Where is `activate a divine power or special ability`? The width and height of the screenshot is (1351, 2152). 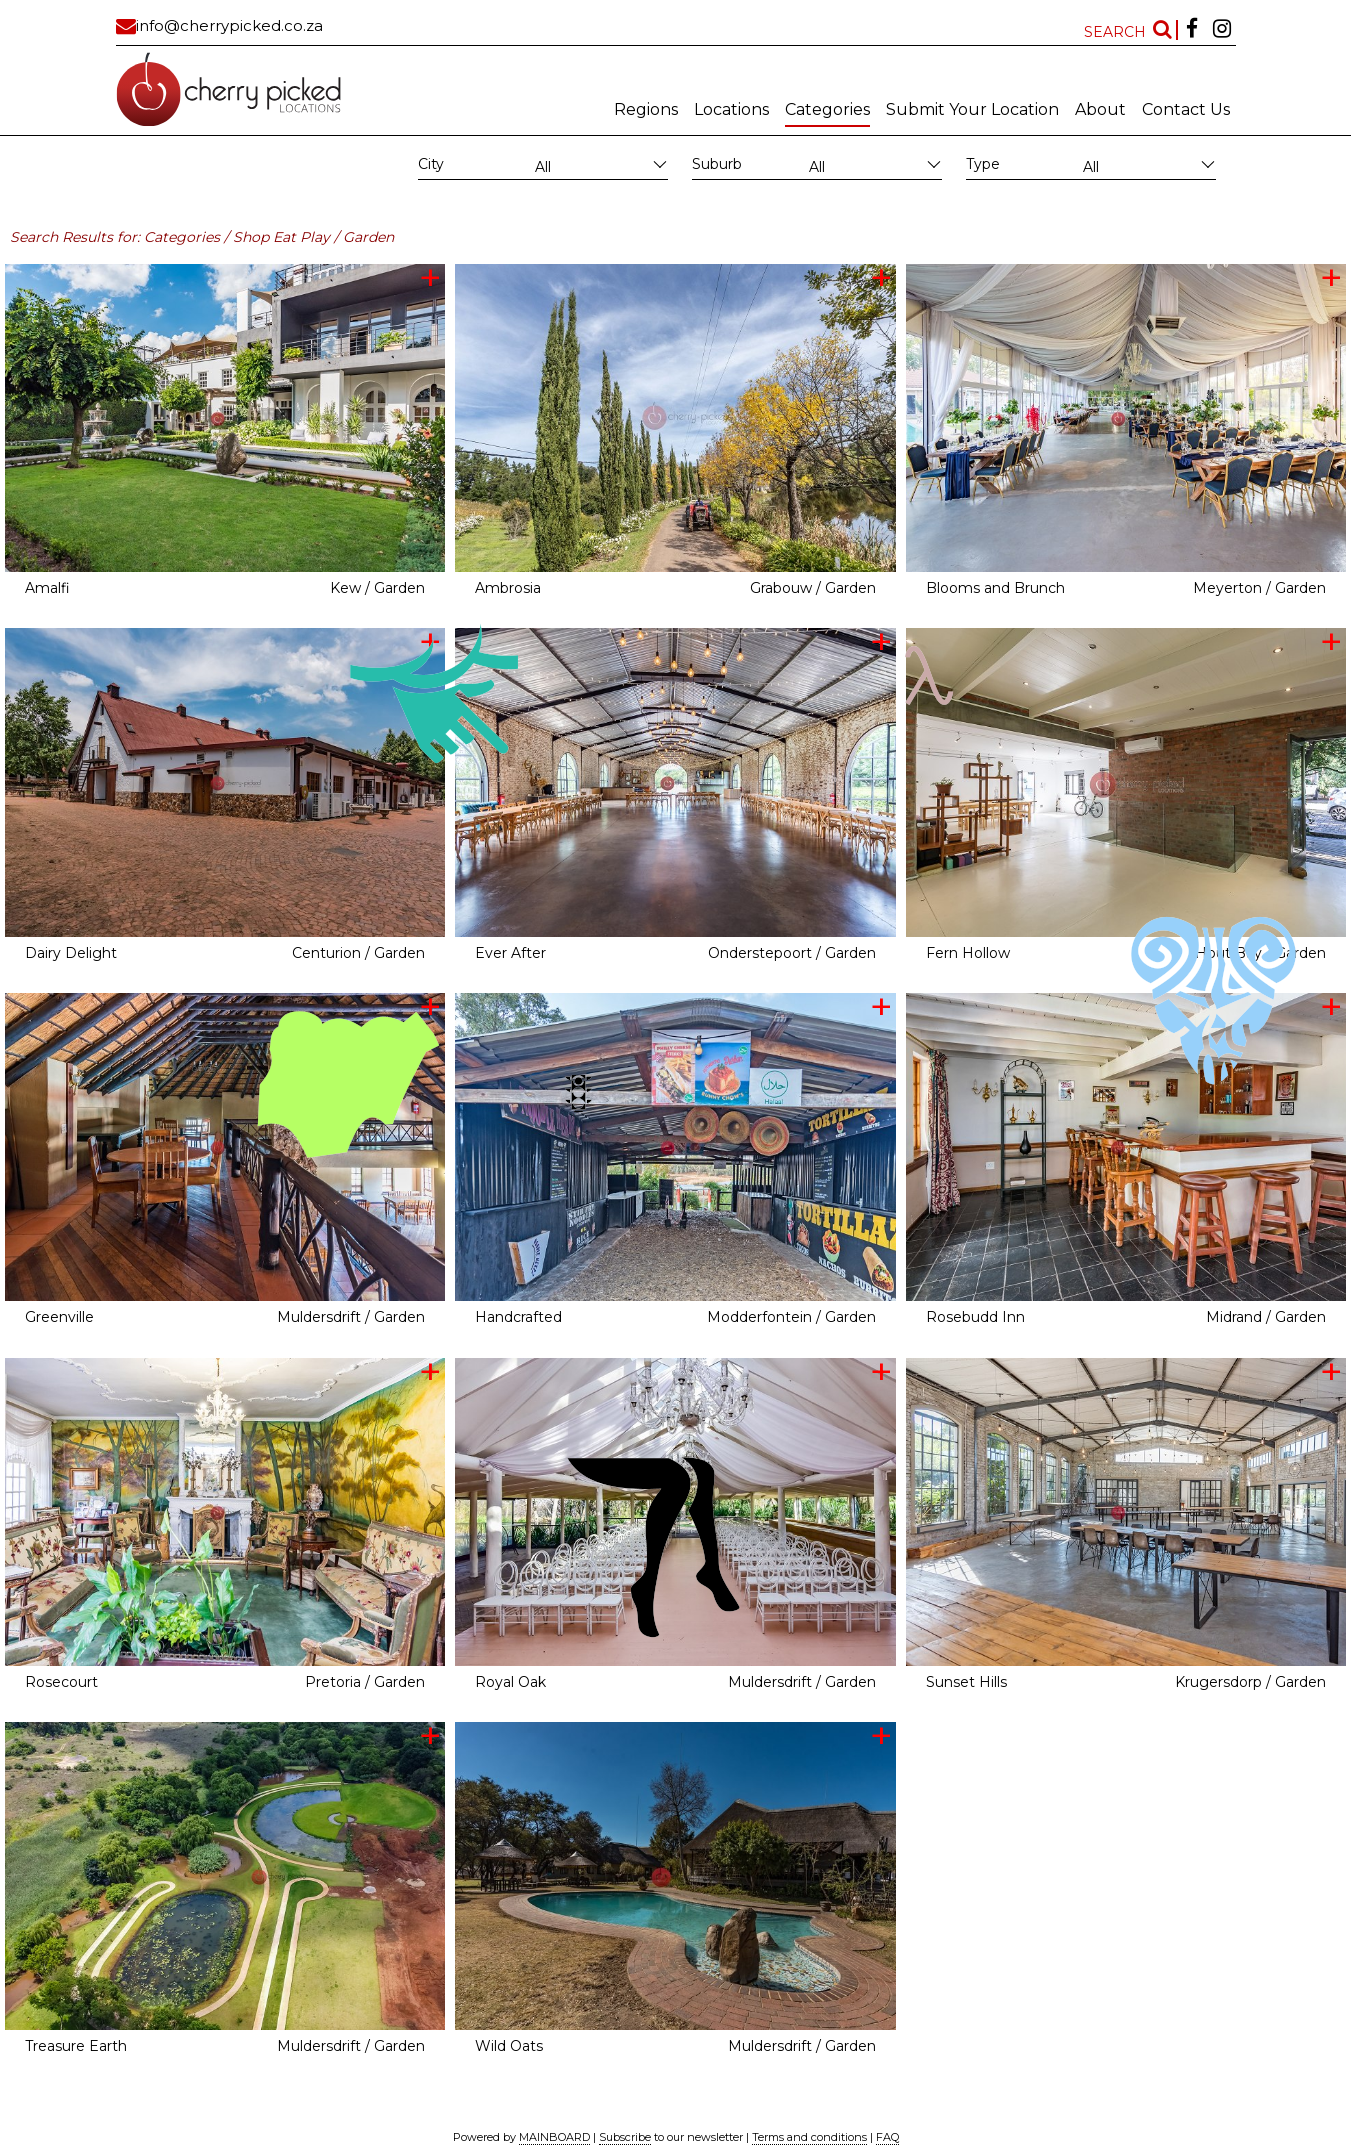 activate a divine power or special ability is located at coordinates (434, 706).